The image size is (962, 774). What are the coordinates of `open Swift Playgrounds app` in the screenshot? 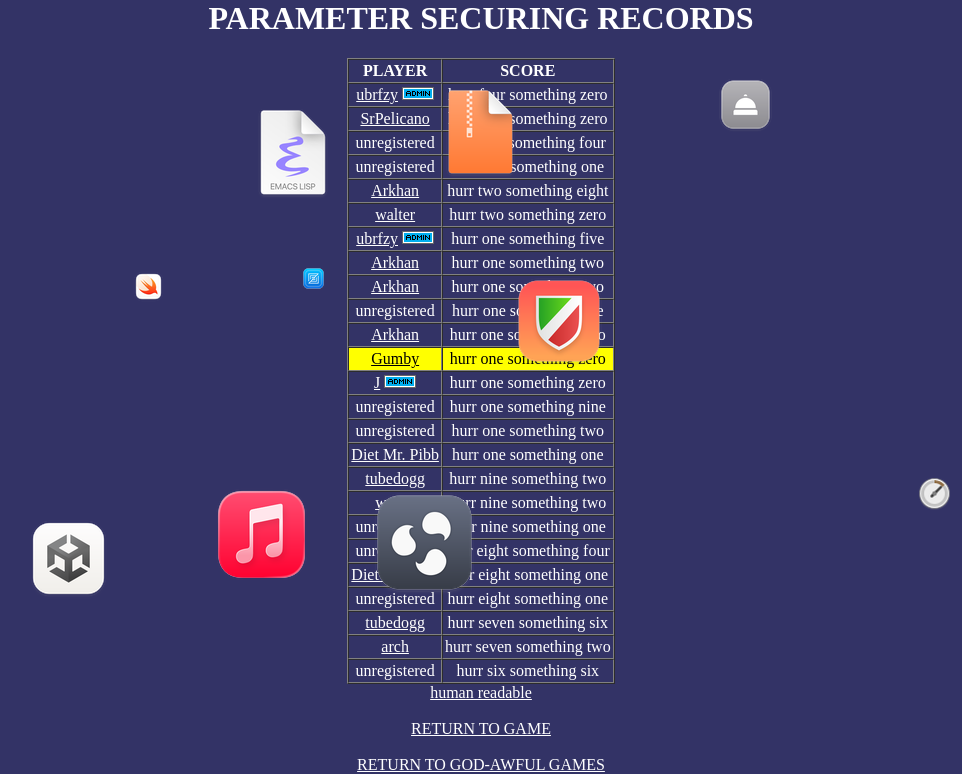 It's located at (148, 286).